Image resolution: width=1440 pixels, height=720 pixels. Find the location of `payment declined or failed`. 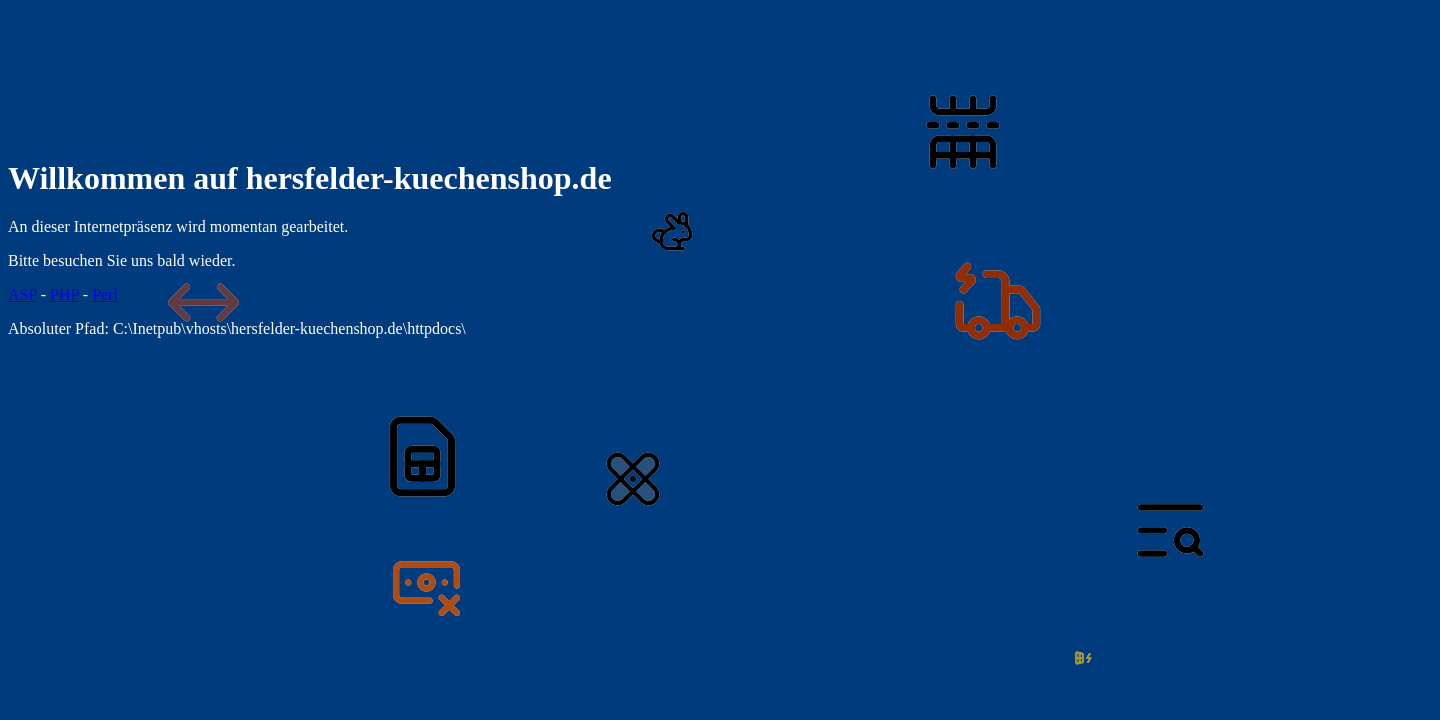

payment declined or failed is located at coordinates (426, 582).